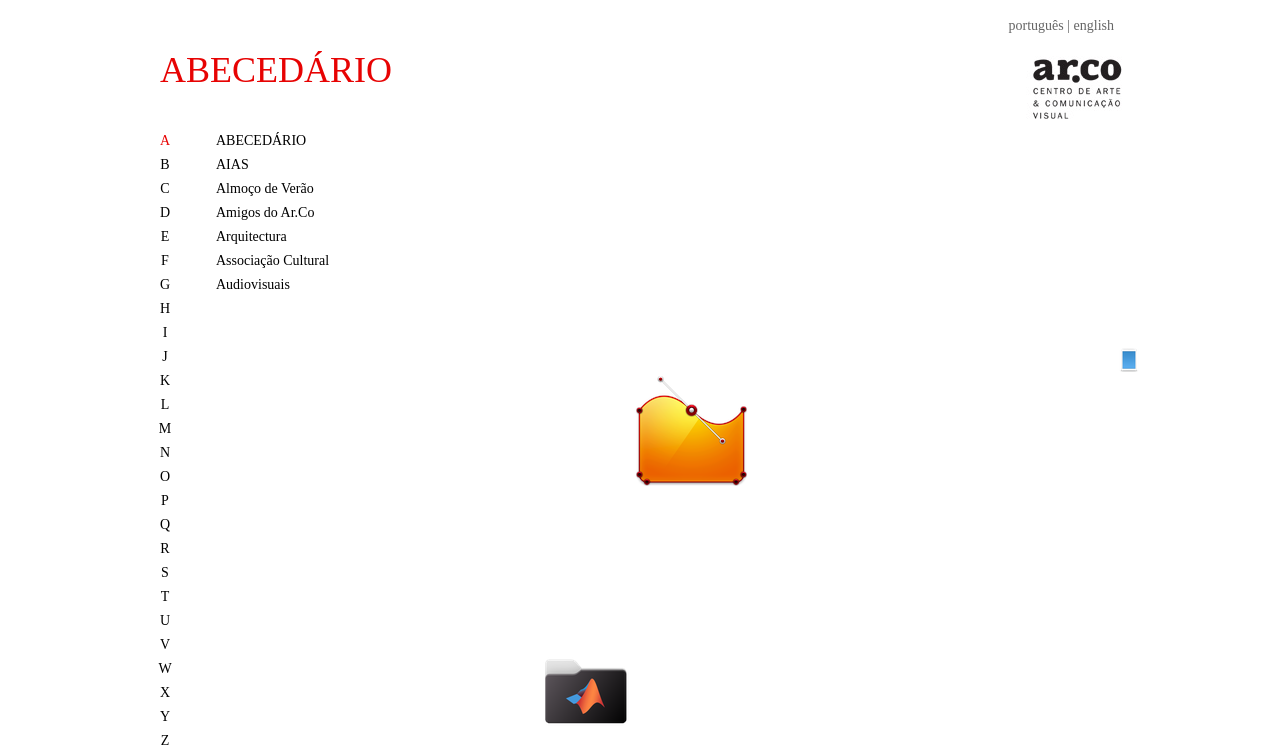 The width and height of the screenshot is (1280, 756). I want to click on access media library or asset collection, so click(691, 430).